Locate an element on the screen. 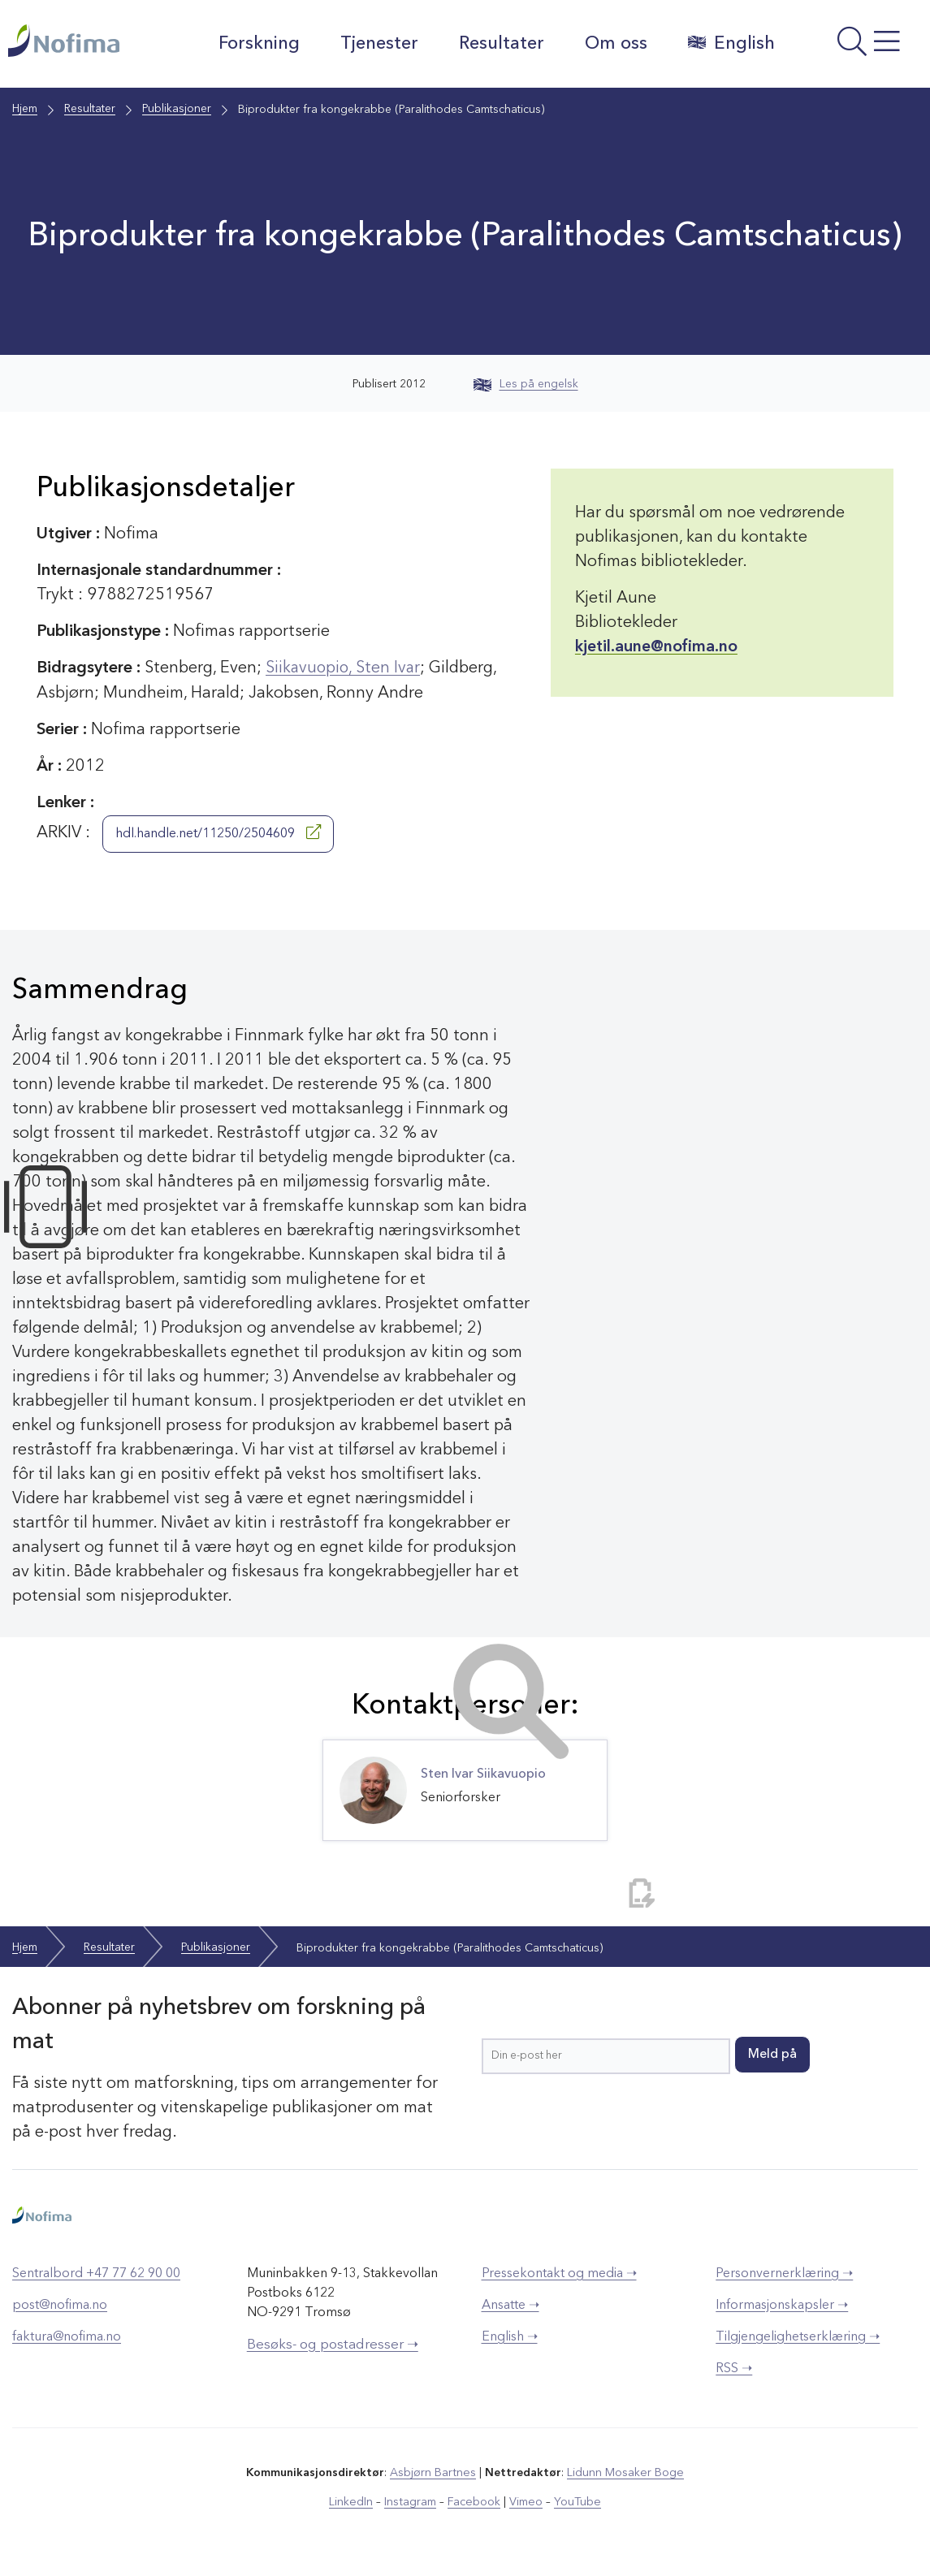  open saved searches folder is located at coordinates (511, 1701).